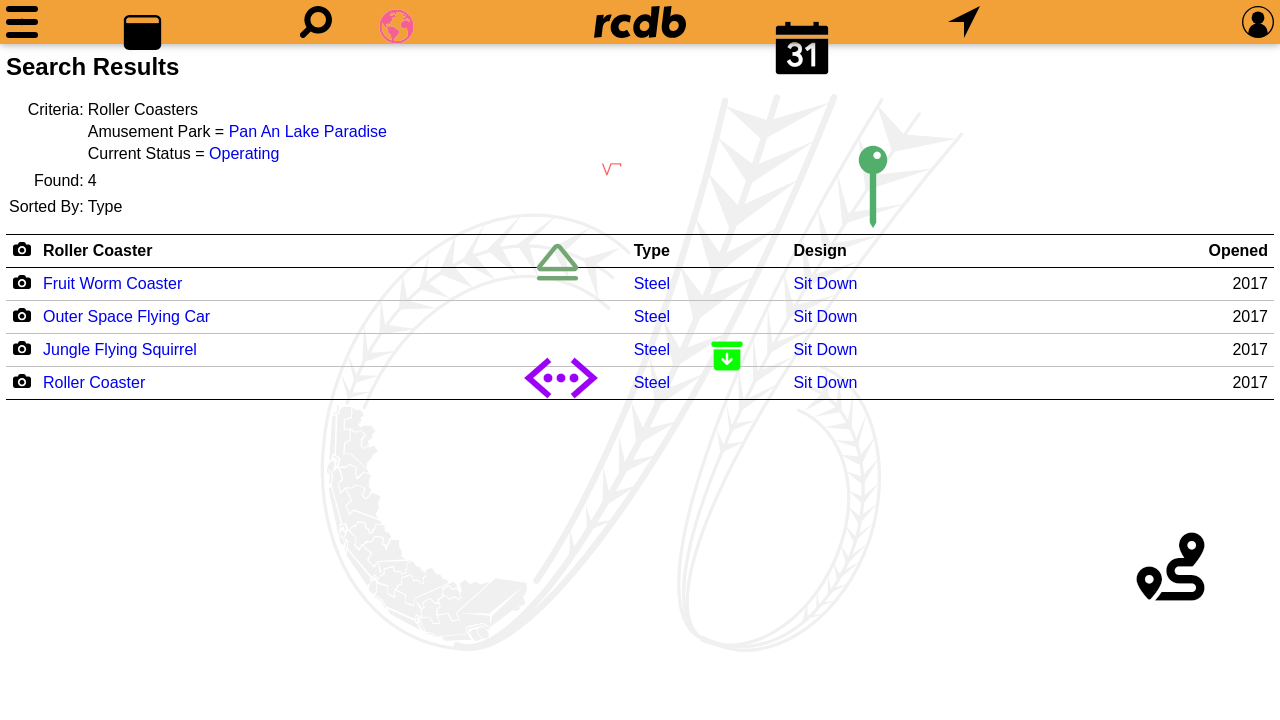 The height and width of the screenshot is (720, 1280). Describe the element at coordinates (727, 356) in the screenshot. I see `archive selected item` at that location.